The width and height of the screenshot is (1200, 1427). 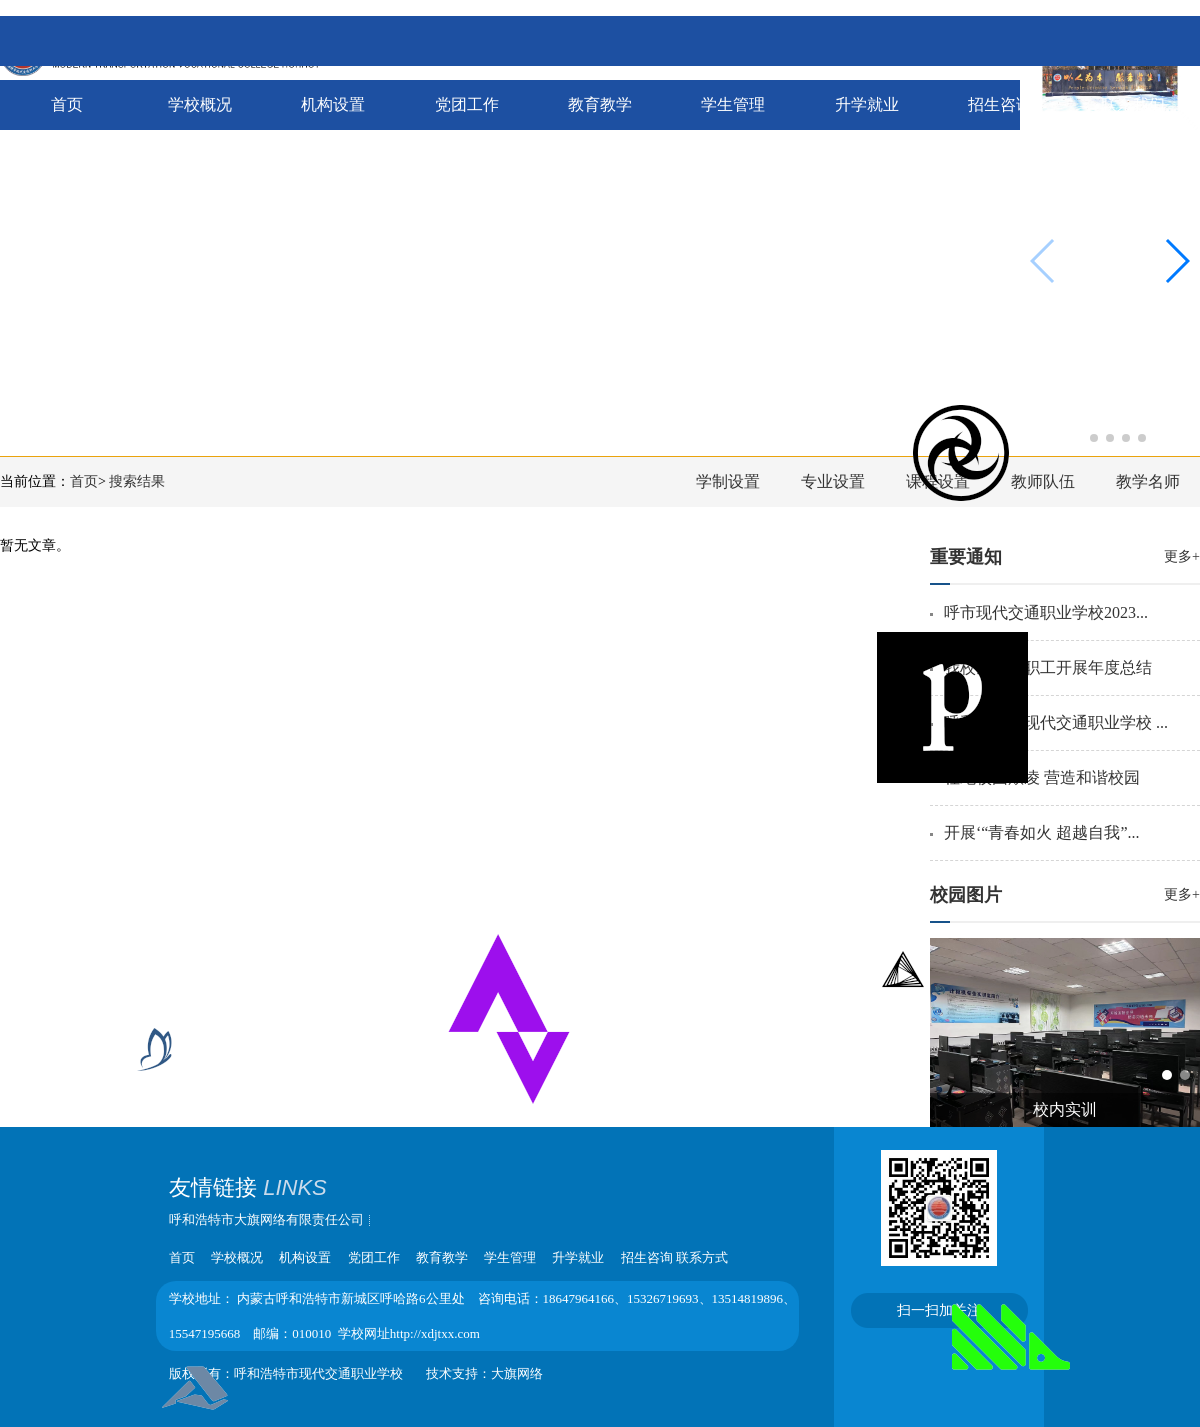 What do you see at coordinates (154, 1049) in the screenshot?
I see `open the Veepee app` at bounding box center [154, 1049].